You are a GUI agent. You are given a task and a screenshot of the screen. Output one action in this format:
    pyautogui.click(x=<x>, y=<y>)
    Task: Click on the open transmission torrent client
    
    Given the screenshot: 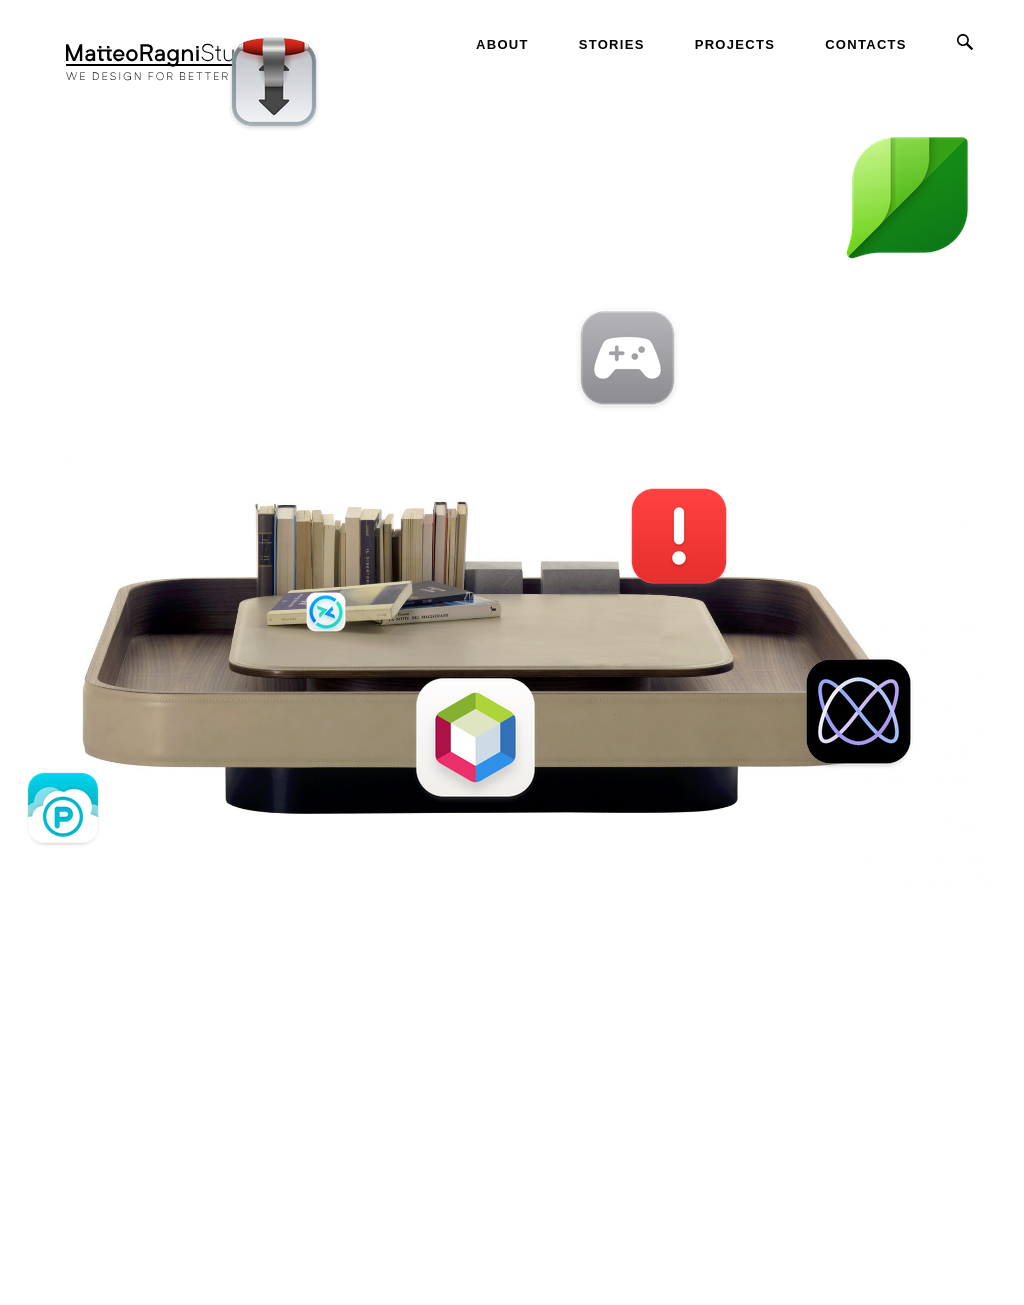 What is the action you would take?
    pyautogui.click(x=274, y=84)
    